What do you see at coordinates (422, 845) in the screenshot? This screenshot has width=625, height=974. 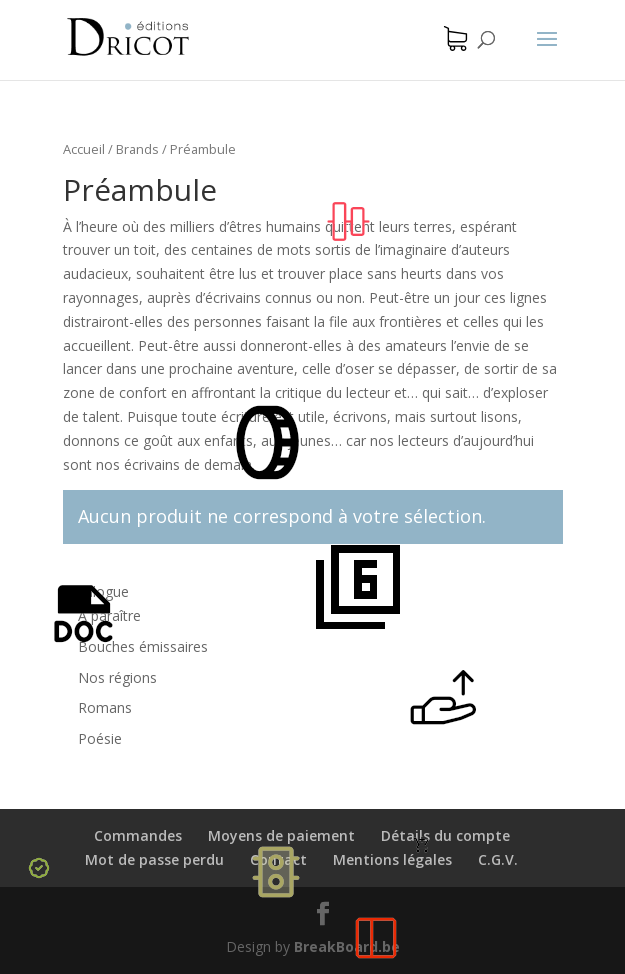 I see `add item to shopping cart` at bounding box center [422, 845].